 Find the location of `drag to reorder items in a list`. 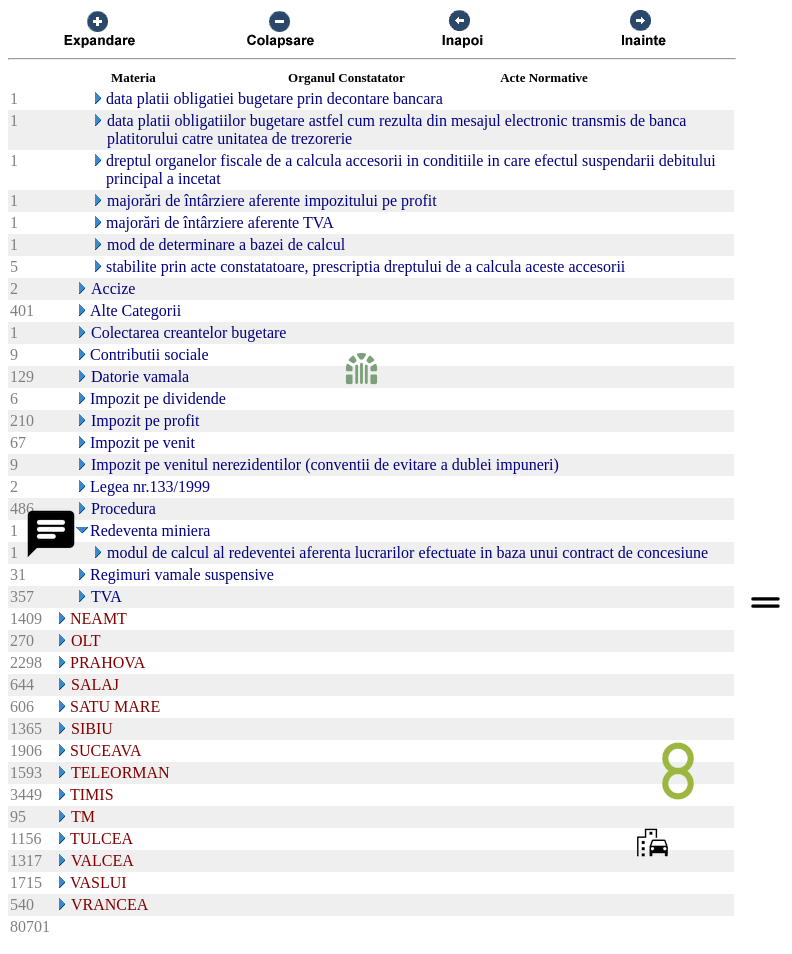

drag to reorder items in a list is located at coordinates (765, 602).